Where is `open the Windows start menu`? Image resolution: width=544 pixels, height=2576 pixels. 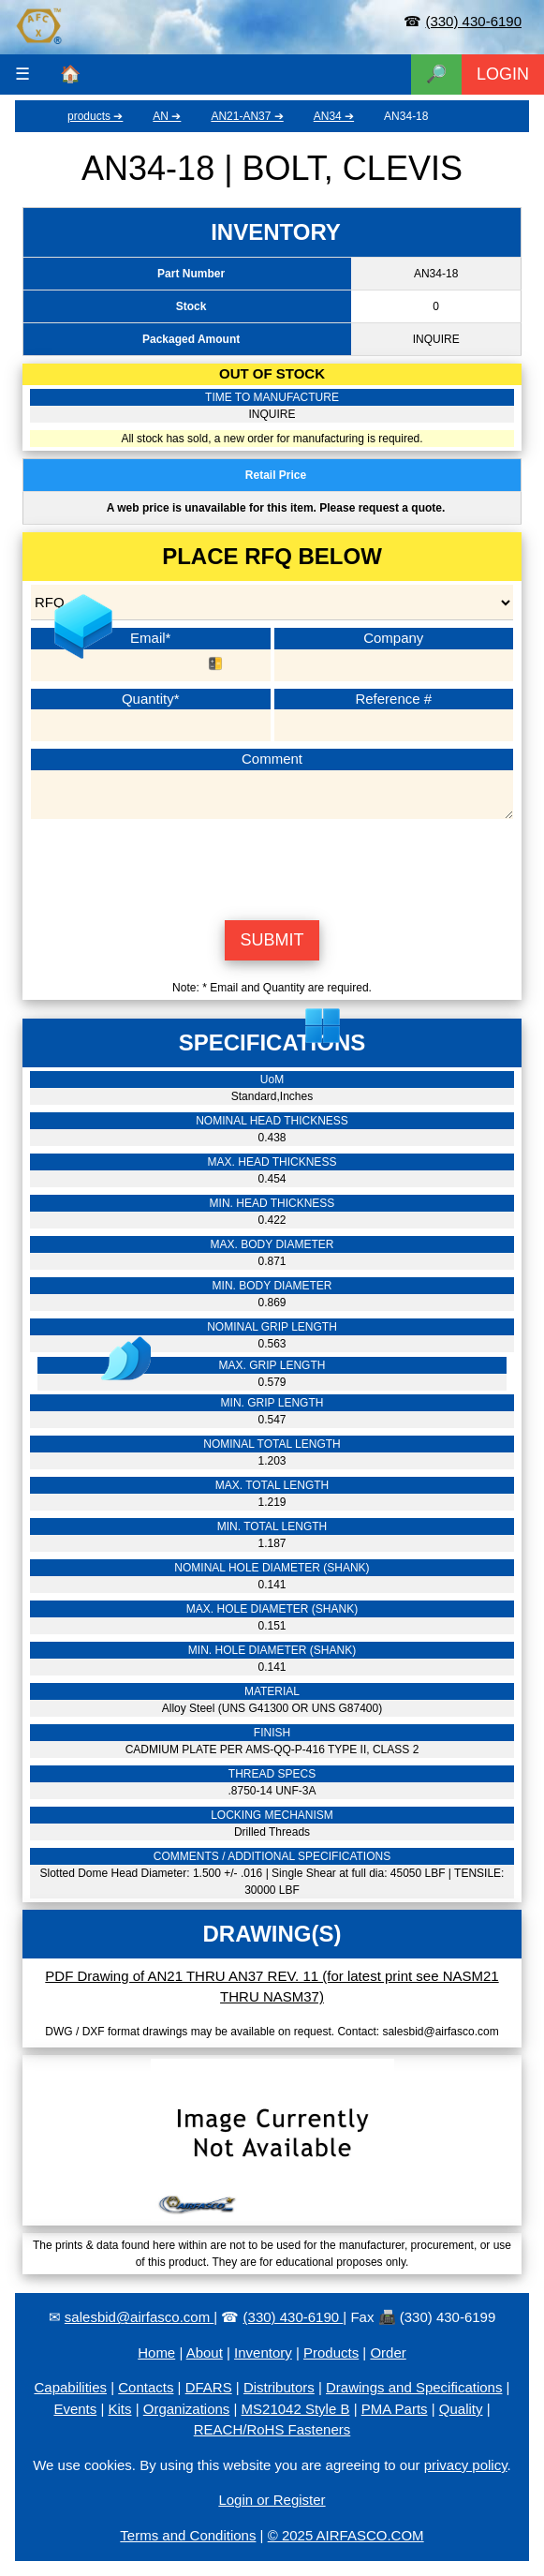
open the Windows start menu is located at coordinates (322, 1025).